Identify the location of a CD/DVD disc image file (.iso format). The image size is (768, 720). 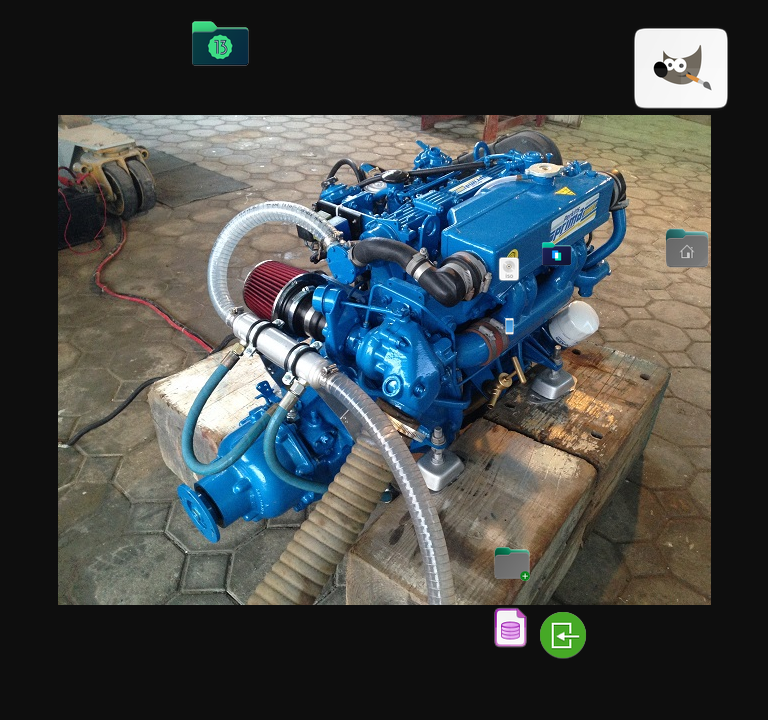
(509, 269).